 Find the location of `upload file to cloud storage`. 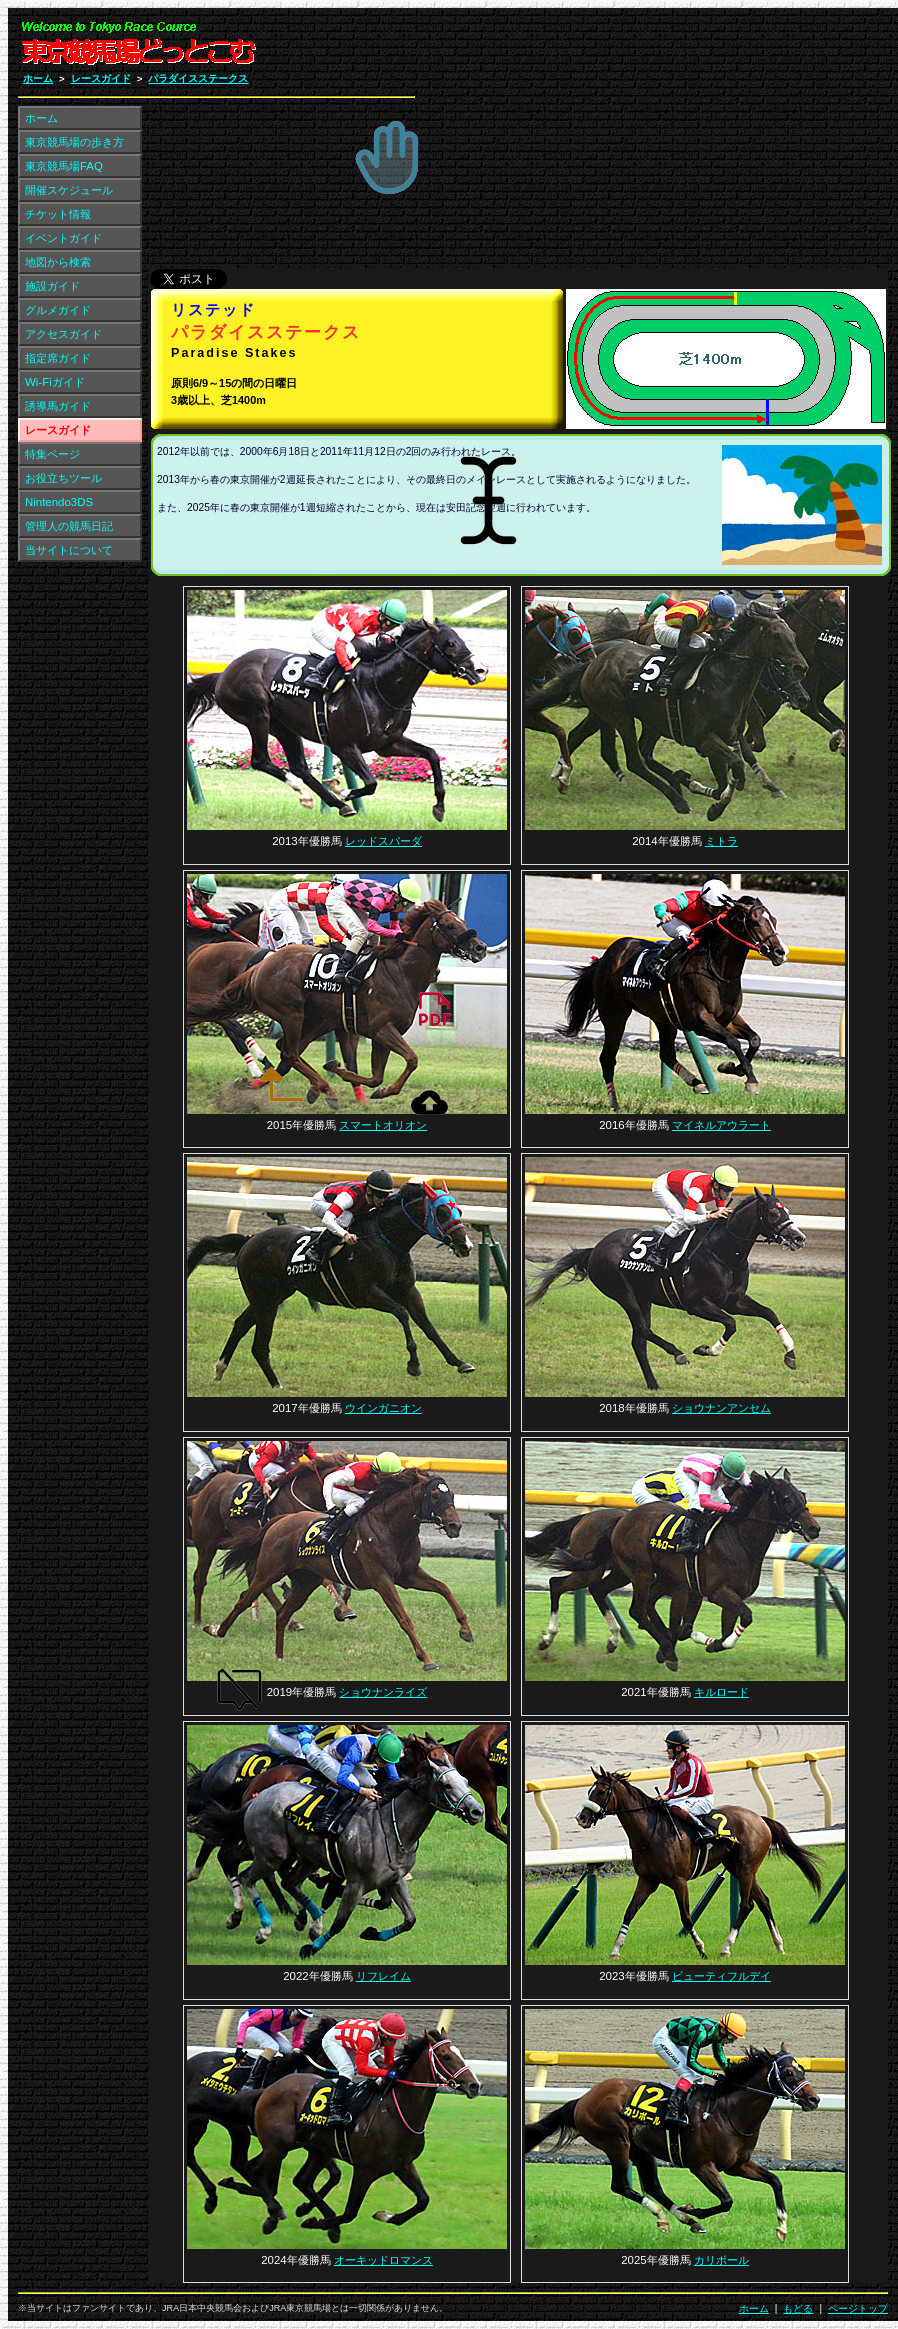

upload file to cloud storage is located at coordinates (429, 1102).